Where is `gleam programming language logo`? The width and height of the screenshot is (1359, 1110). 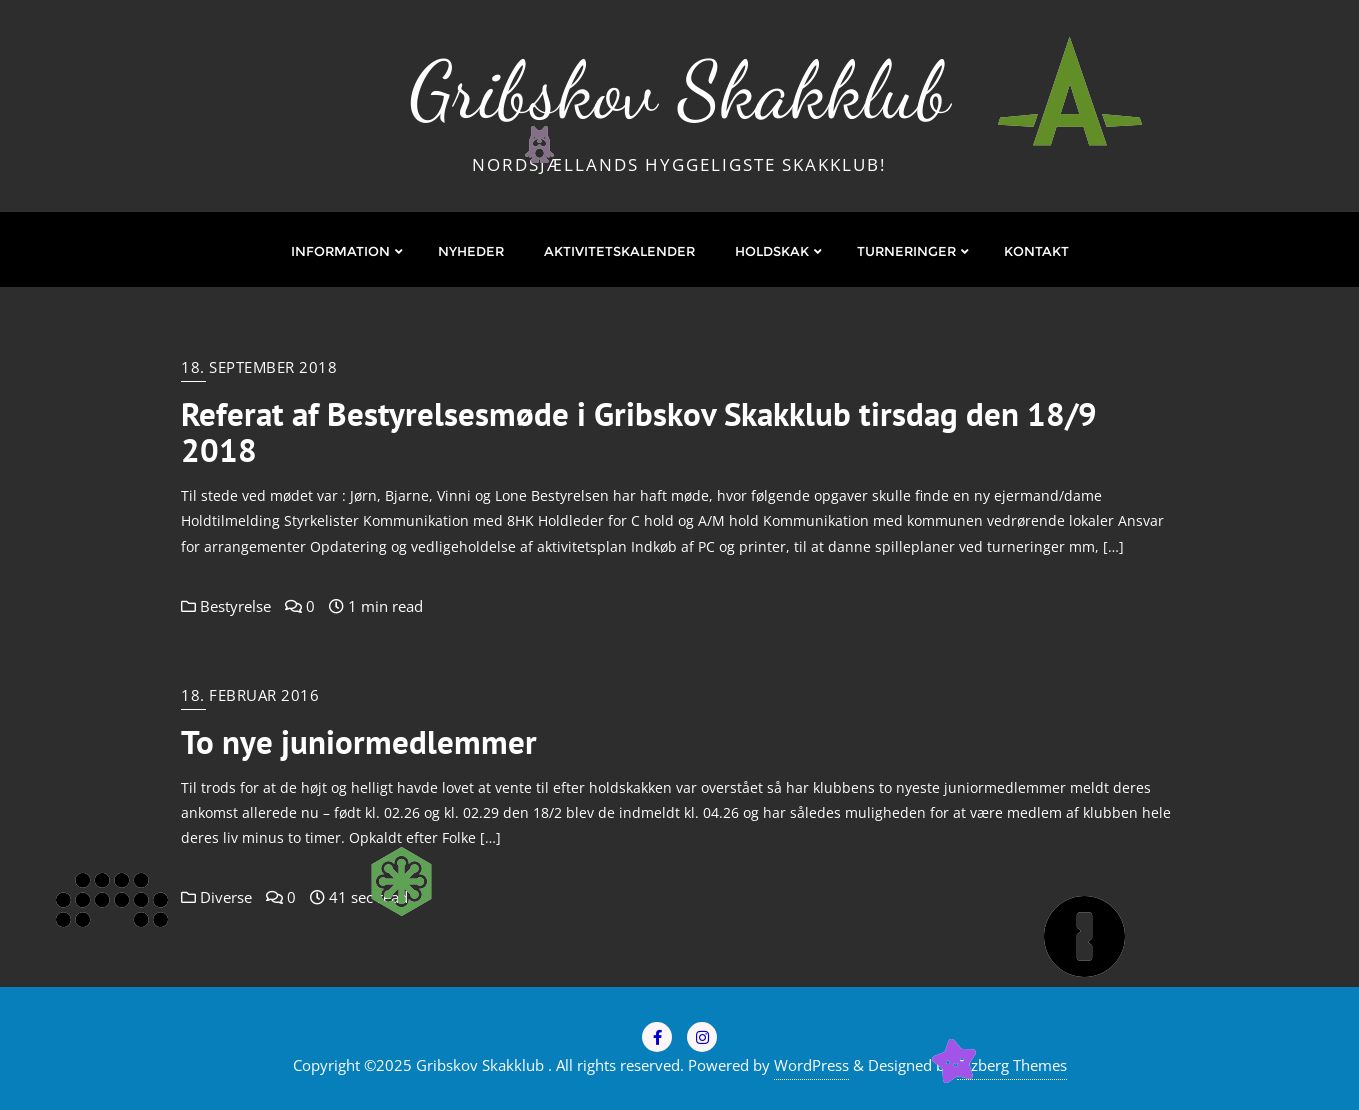 gleam programming language logo is located at coordinates (954, 1061).